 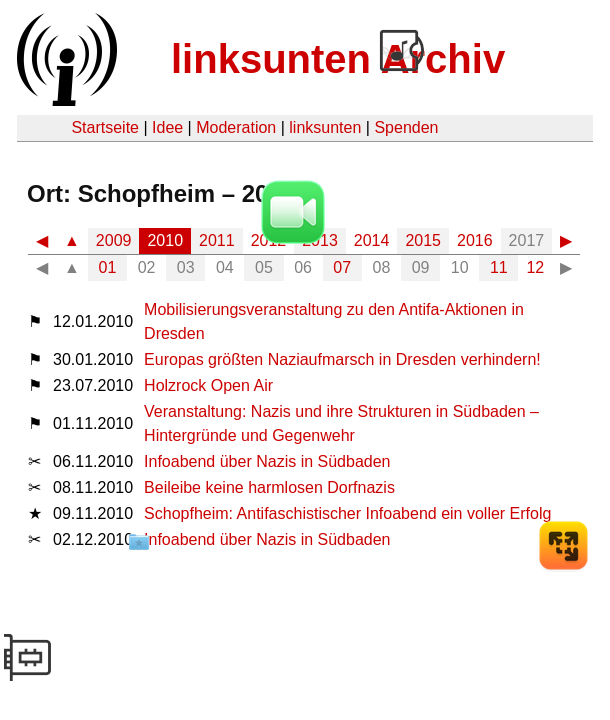 What do you see at coordinates (27, 657) in the screenshot?
I see `access firmware settings and updates` at bounding box center [27, 657].